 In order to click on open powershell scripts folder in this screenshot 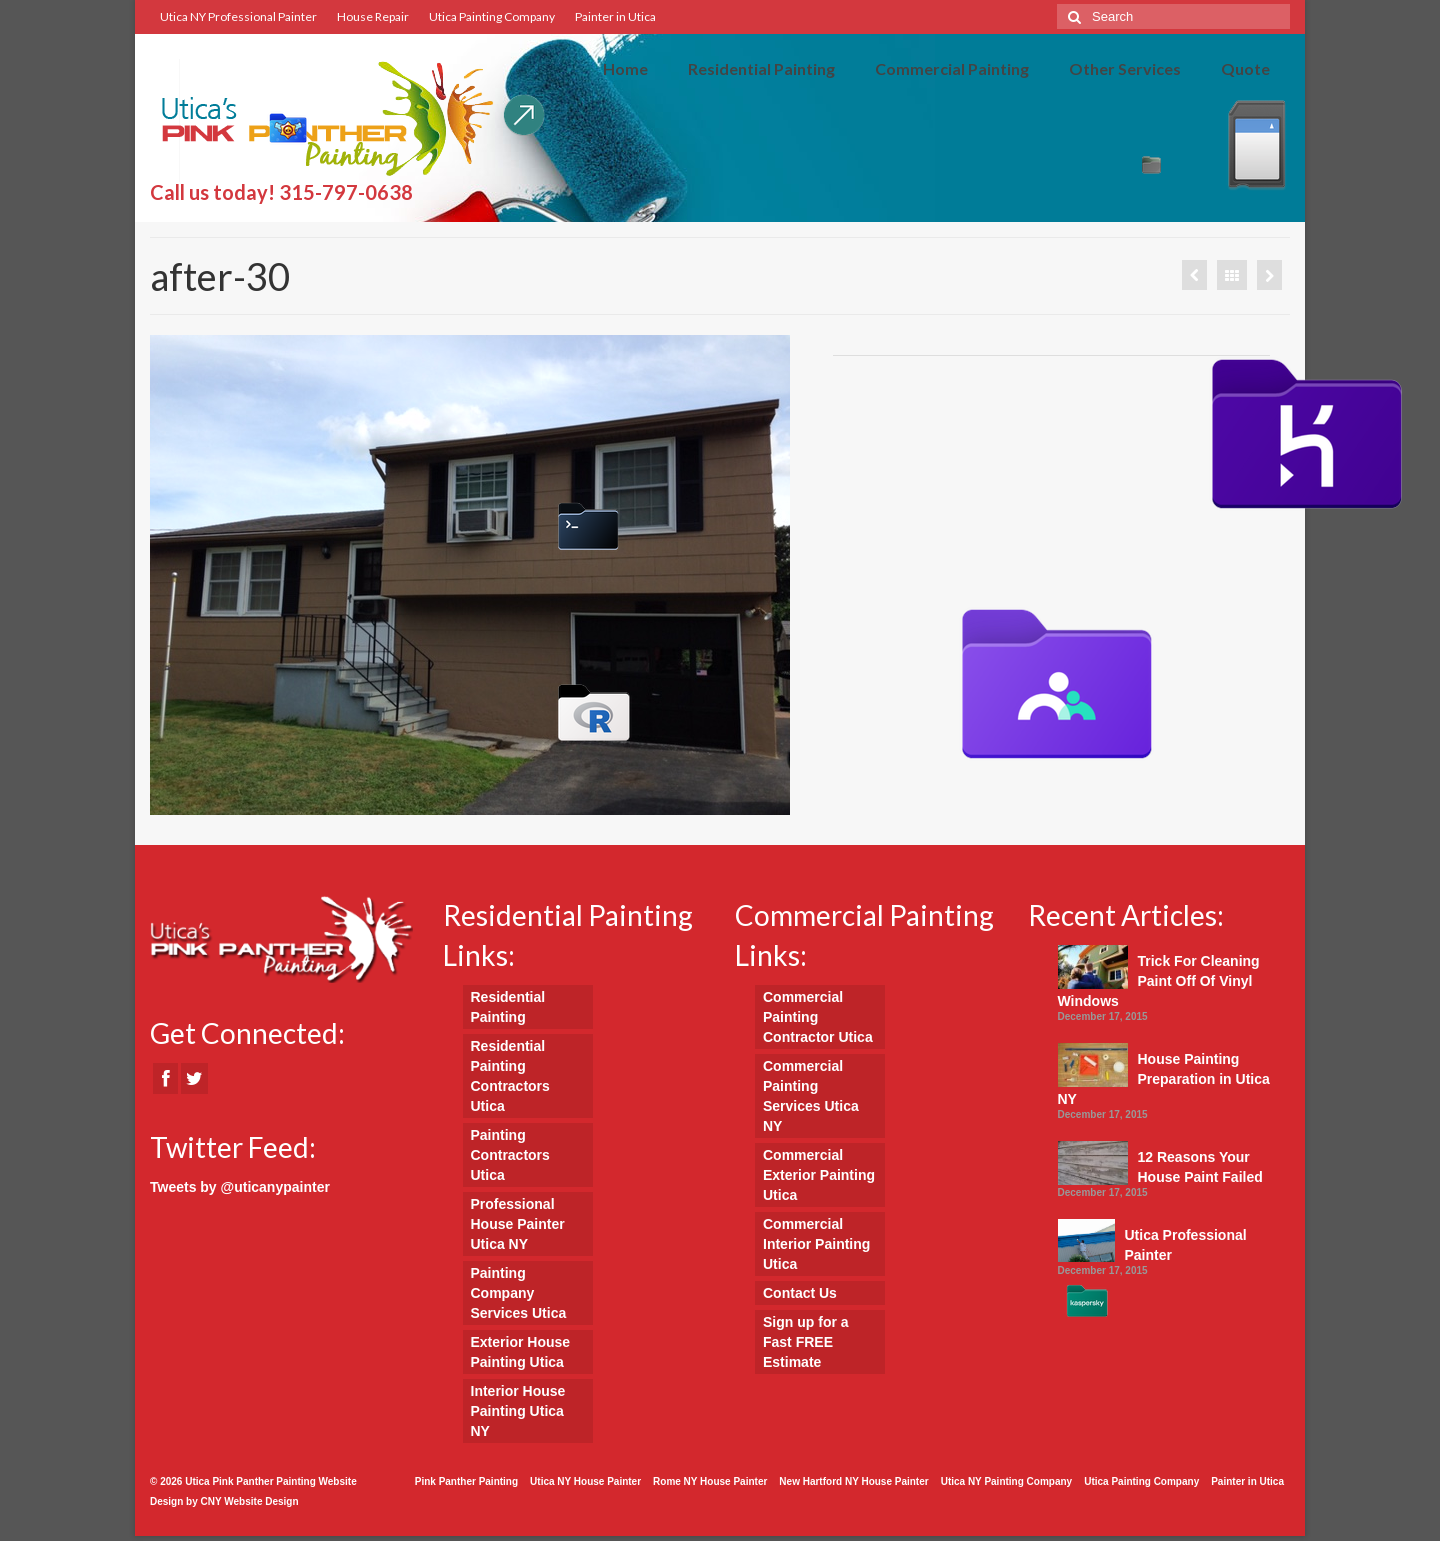, I will do `click(588, 528)`.